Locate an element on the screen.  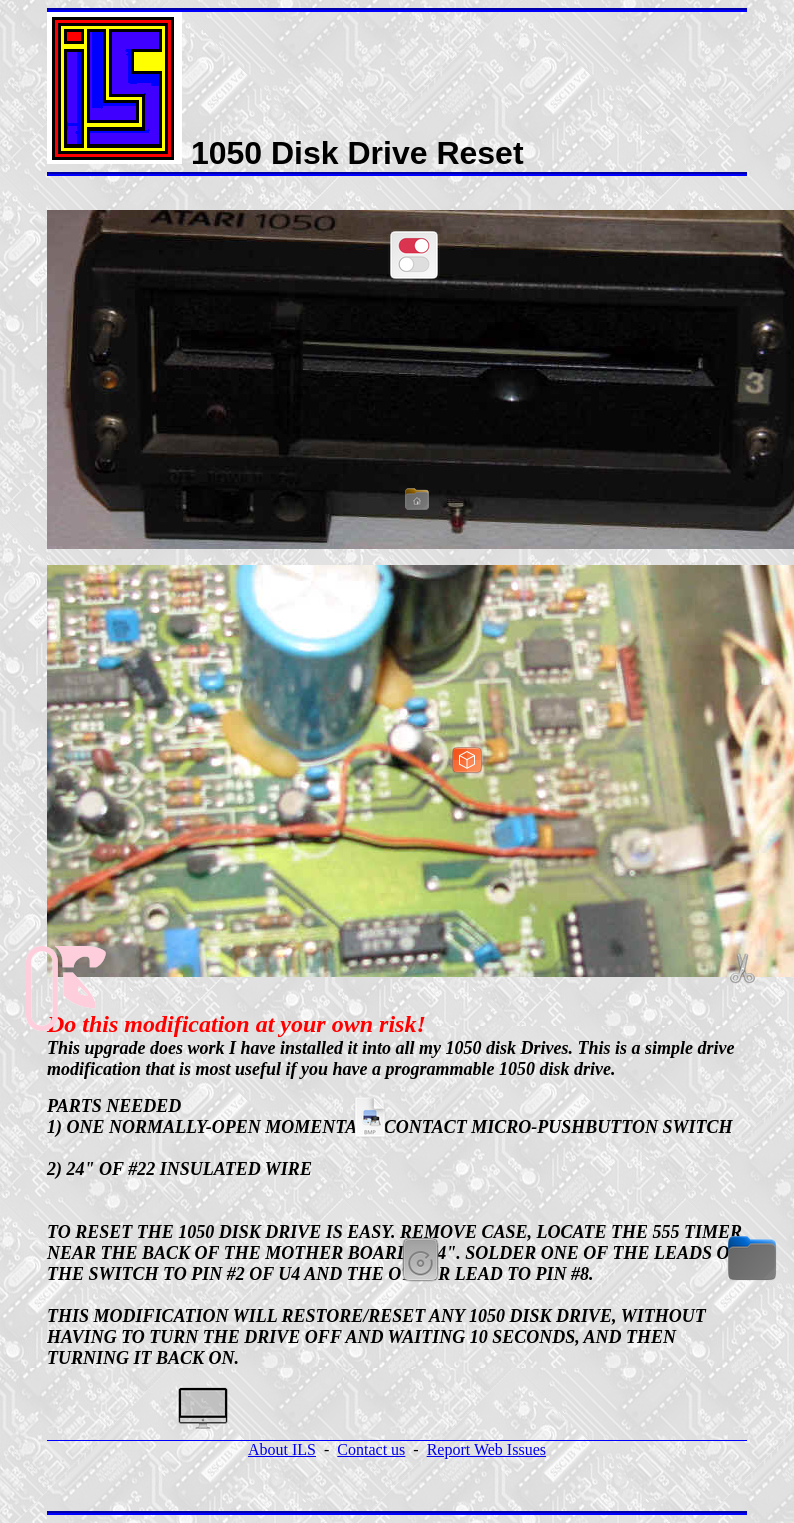
access your home folder is located at coordinates (417, 499).